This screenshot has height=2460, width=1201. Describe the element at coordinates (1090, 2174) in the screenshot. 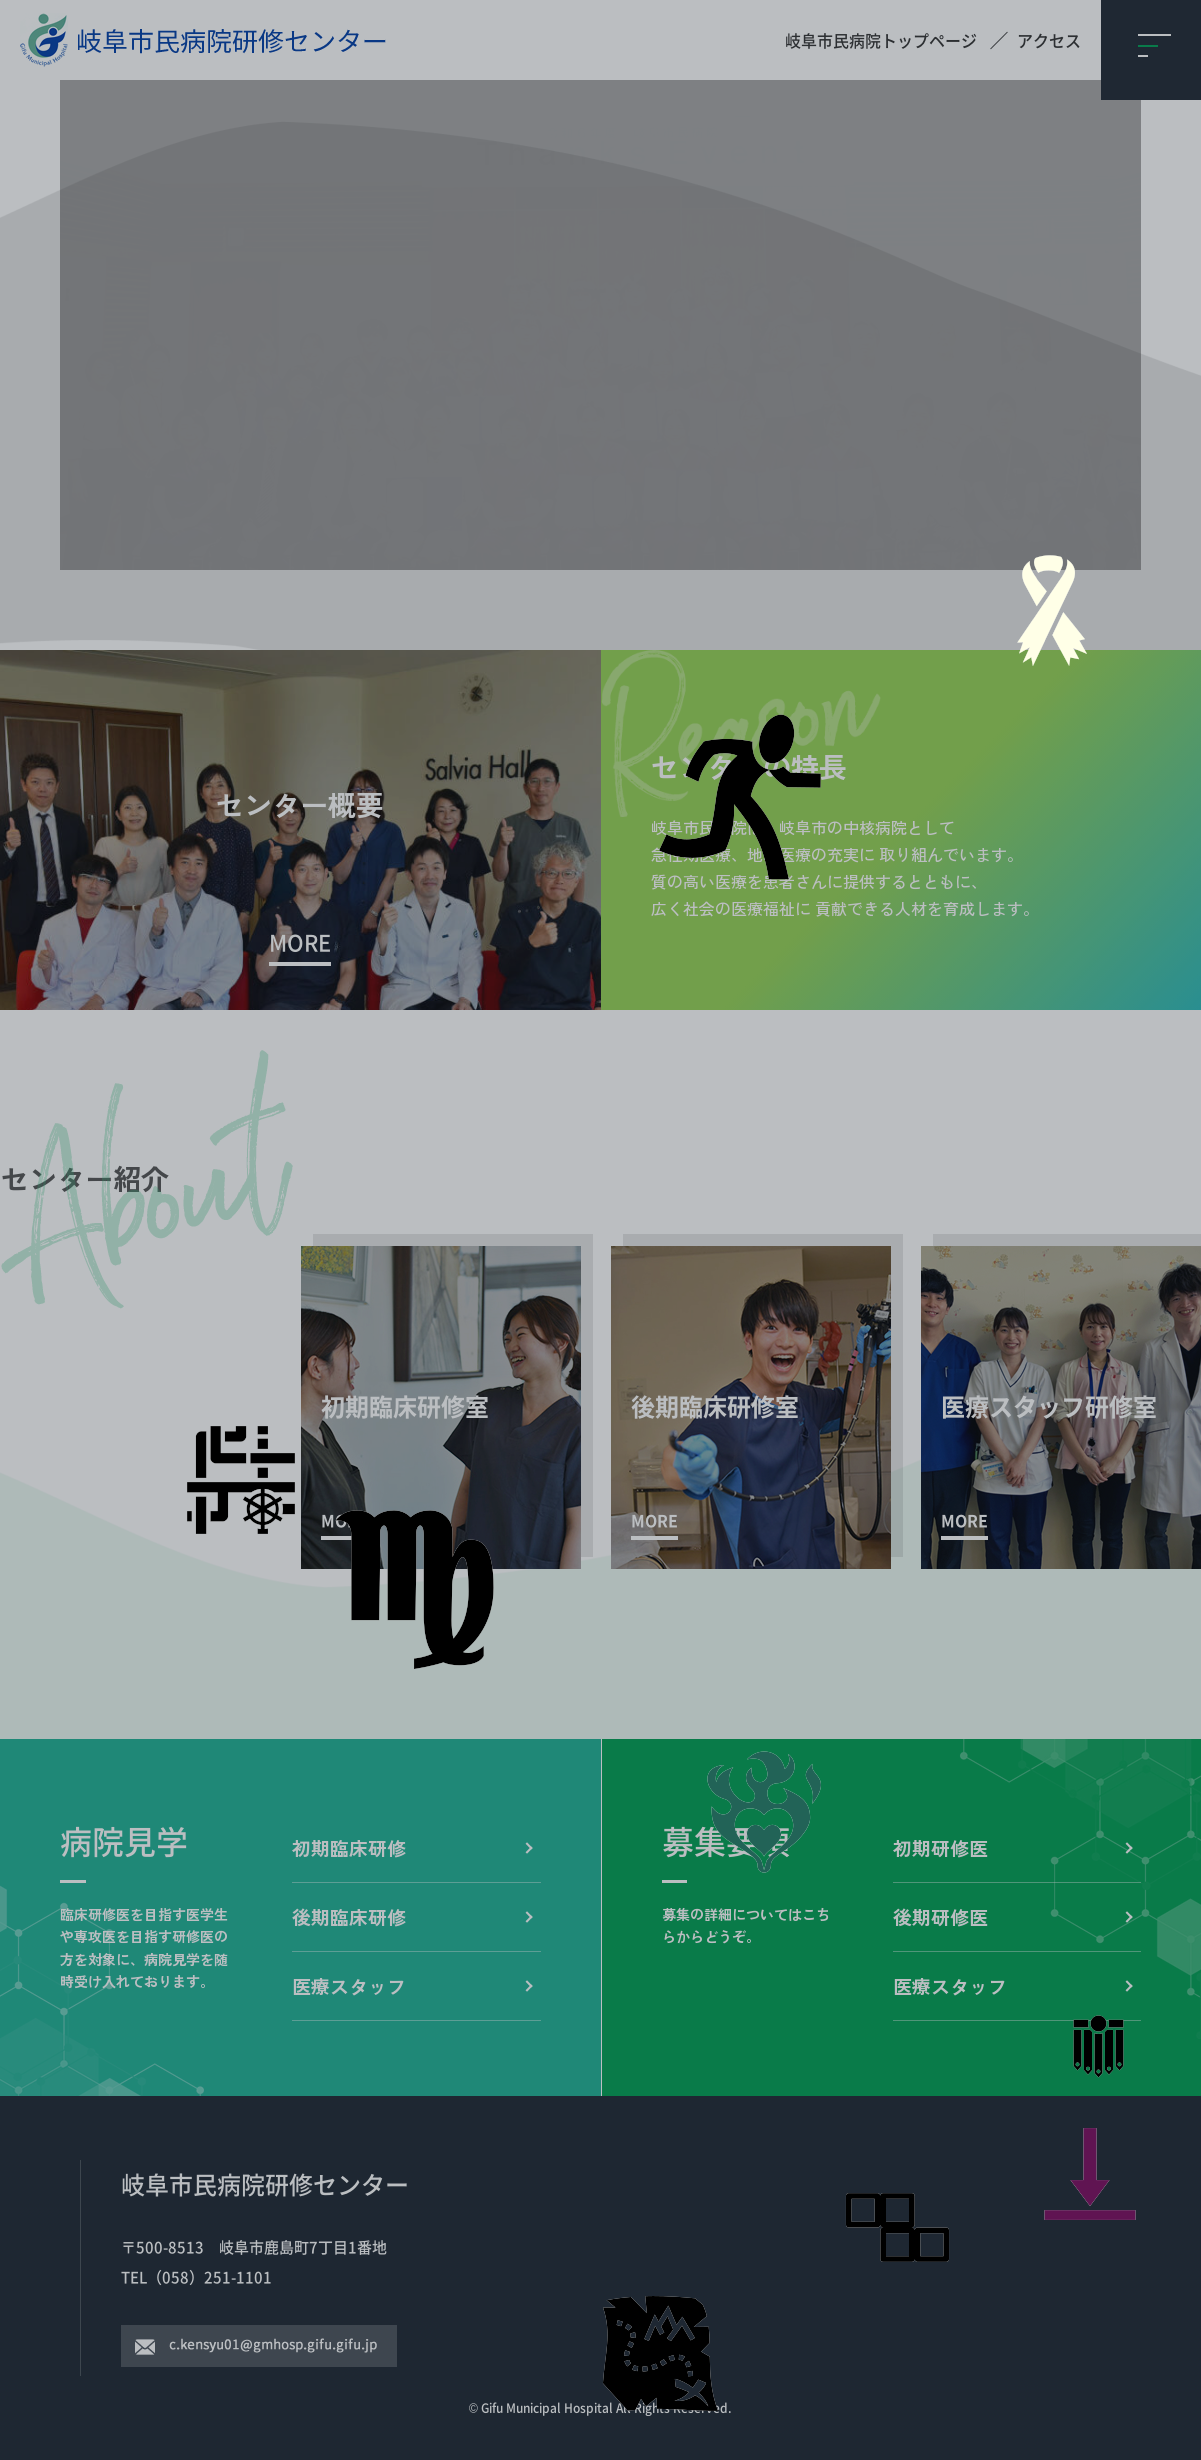

I see `download or save a file` at that location.